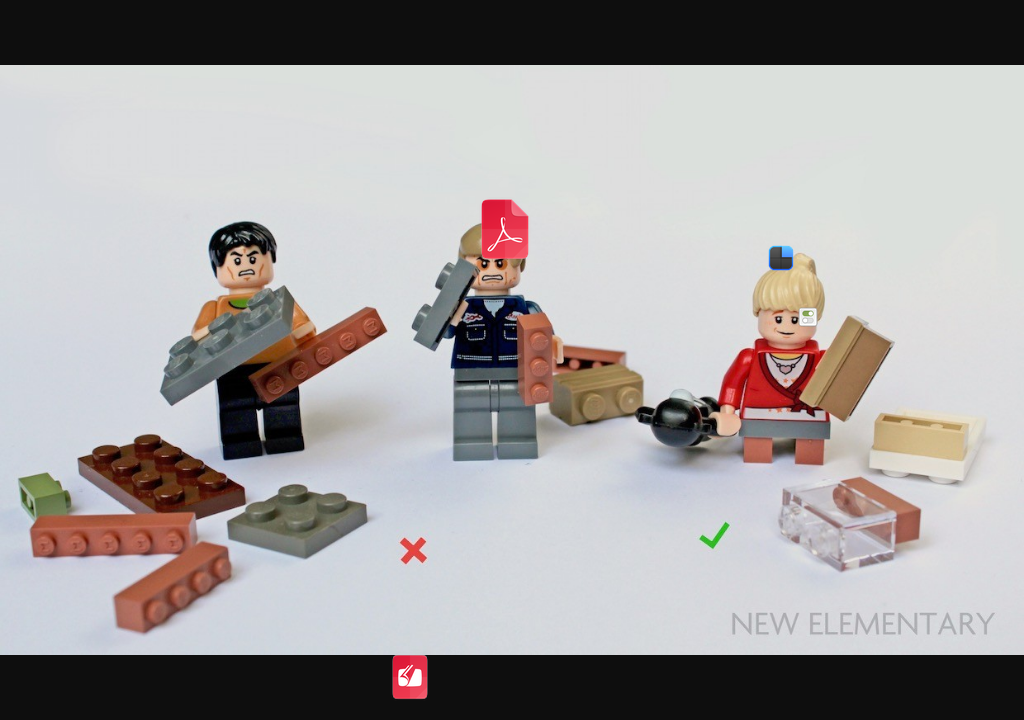 The height and width of the screenshot is (720, 1024). What do you see at coordinates (808, 317) in the screenshot?
I see `open system tweaks or settings customization` at bounding box center [808, 317].